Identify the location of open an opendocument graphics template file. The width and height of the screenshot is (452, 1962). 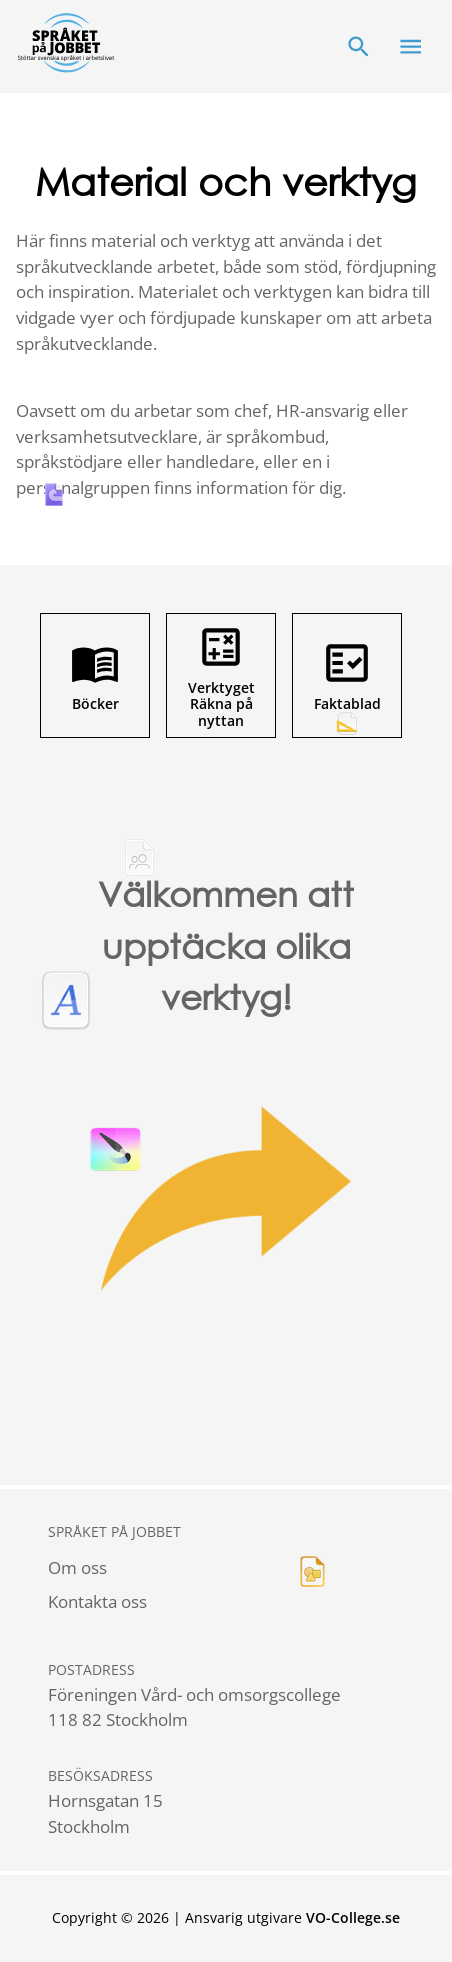
(312, 1571).